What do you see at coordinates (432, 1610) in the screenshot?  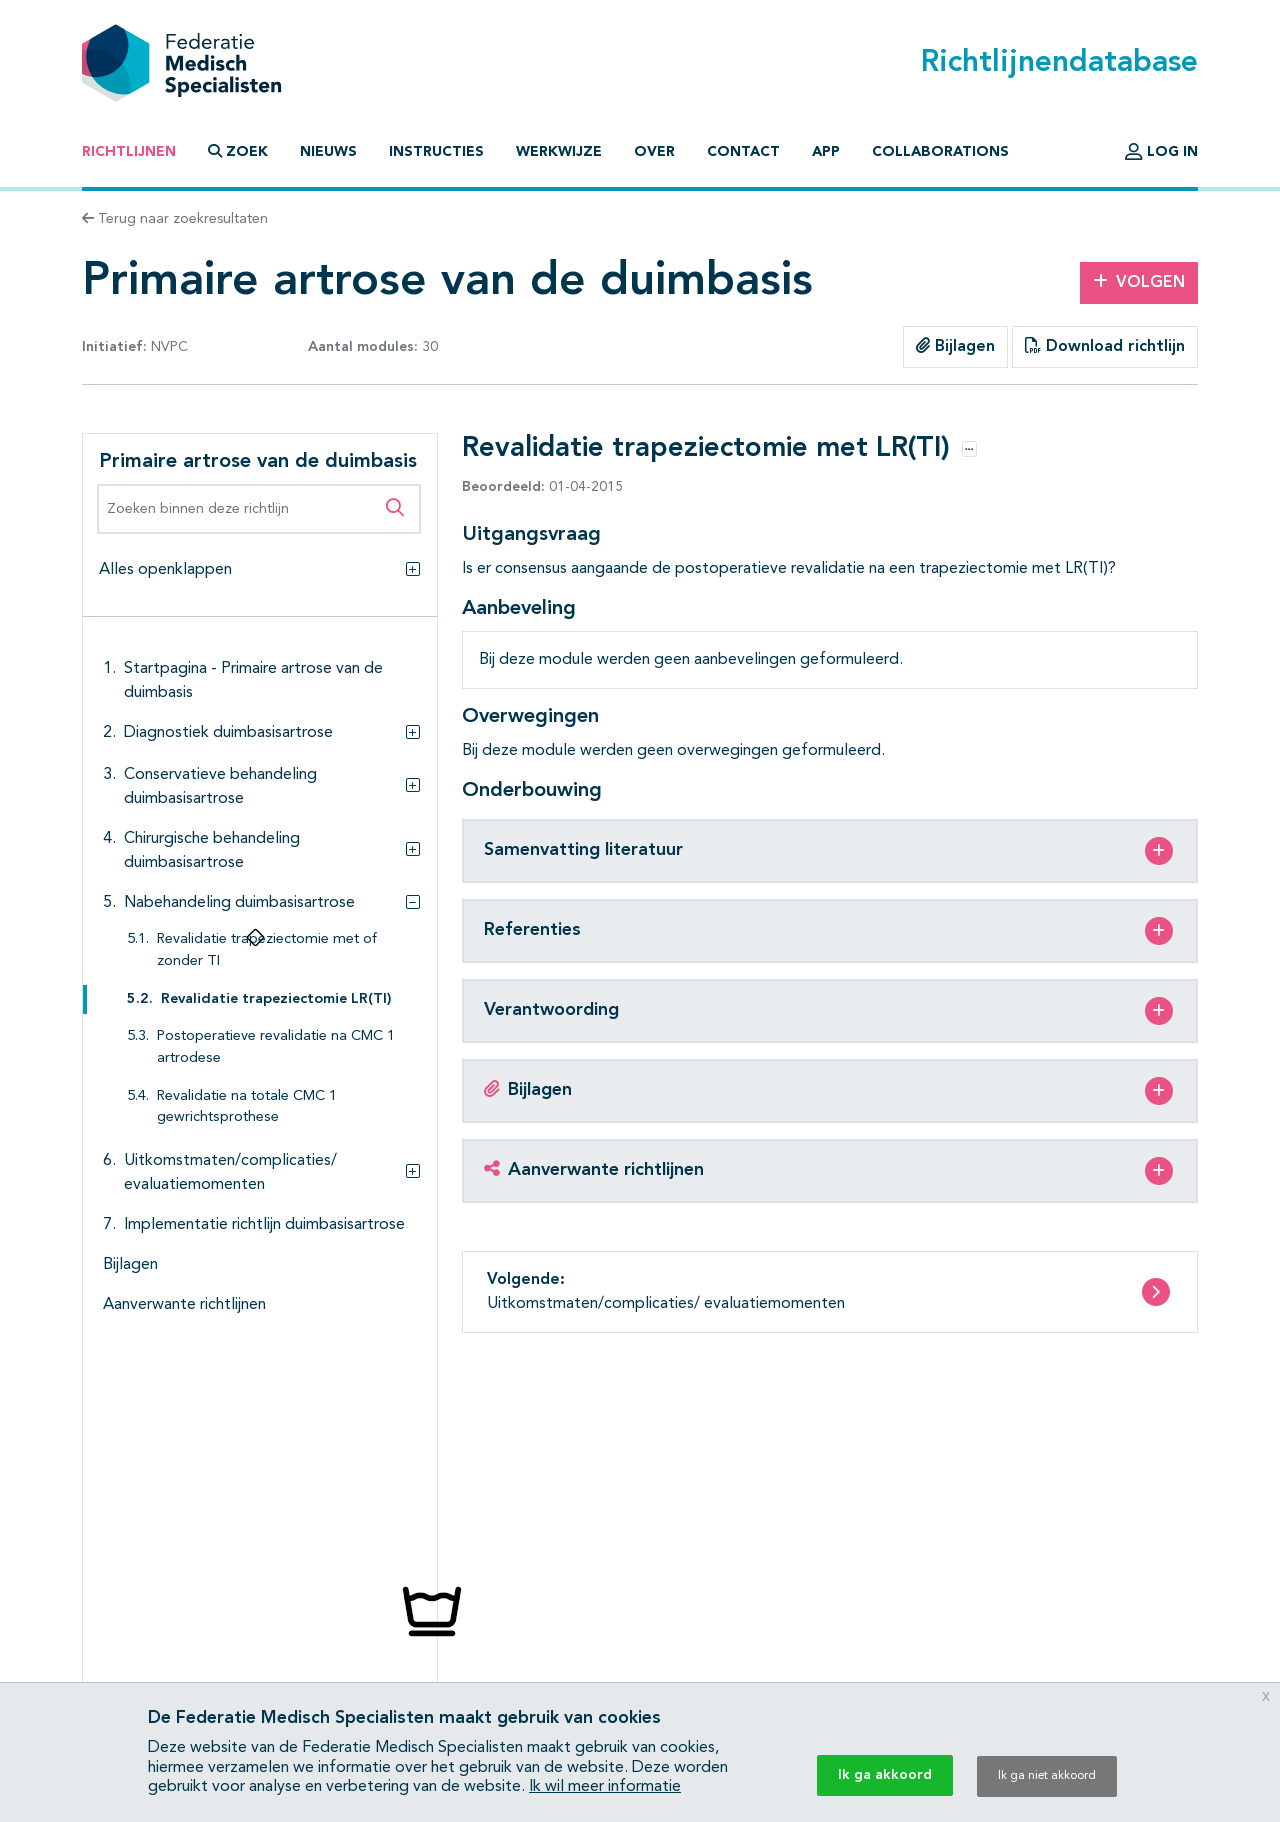 I see `indicates machine washable with gentle press cycle` at bounding box center [432, 1610].